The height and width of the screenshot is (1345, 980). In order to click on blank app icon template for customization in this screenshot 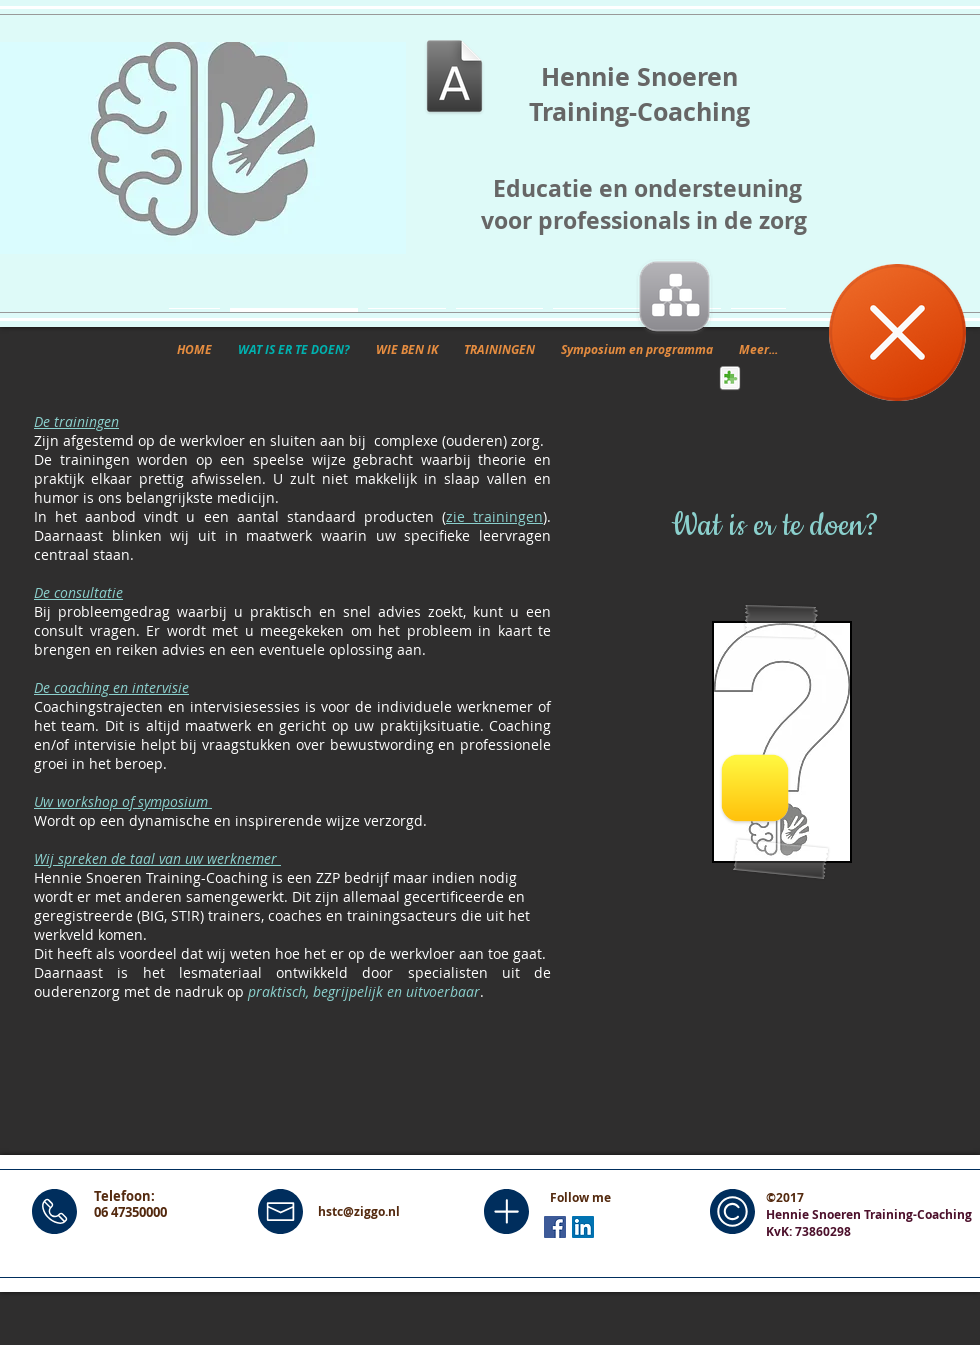, I will do `click(755, 788)`.